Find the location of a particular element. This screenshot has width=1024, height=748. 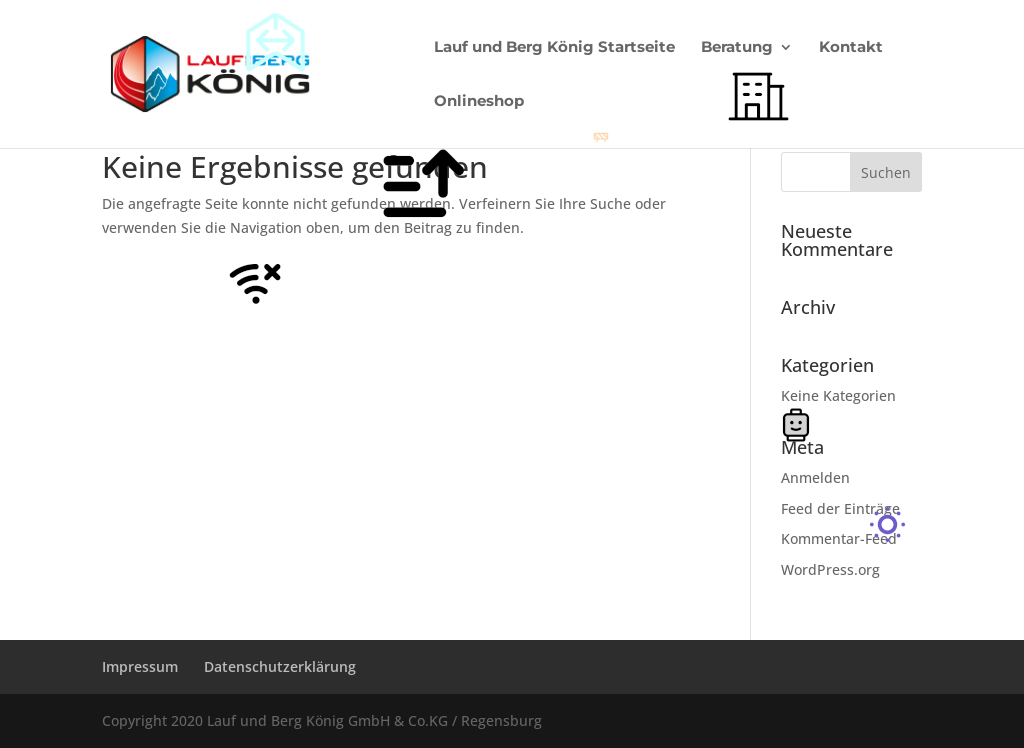

no wifi connection available is located at coordinates (256, 283).